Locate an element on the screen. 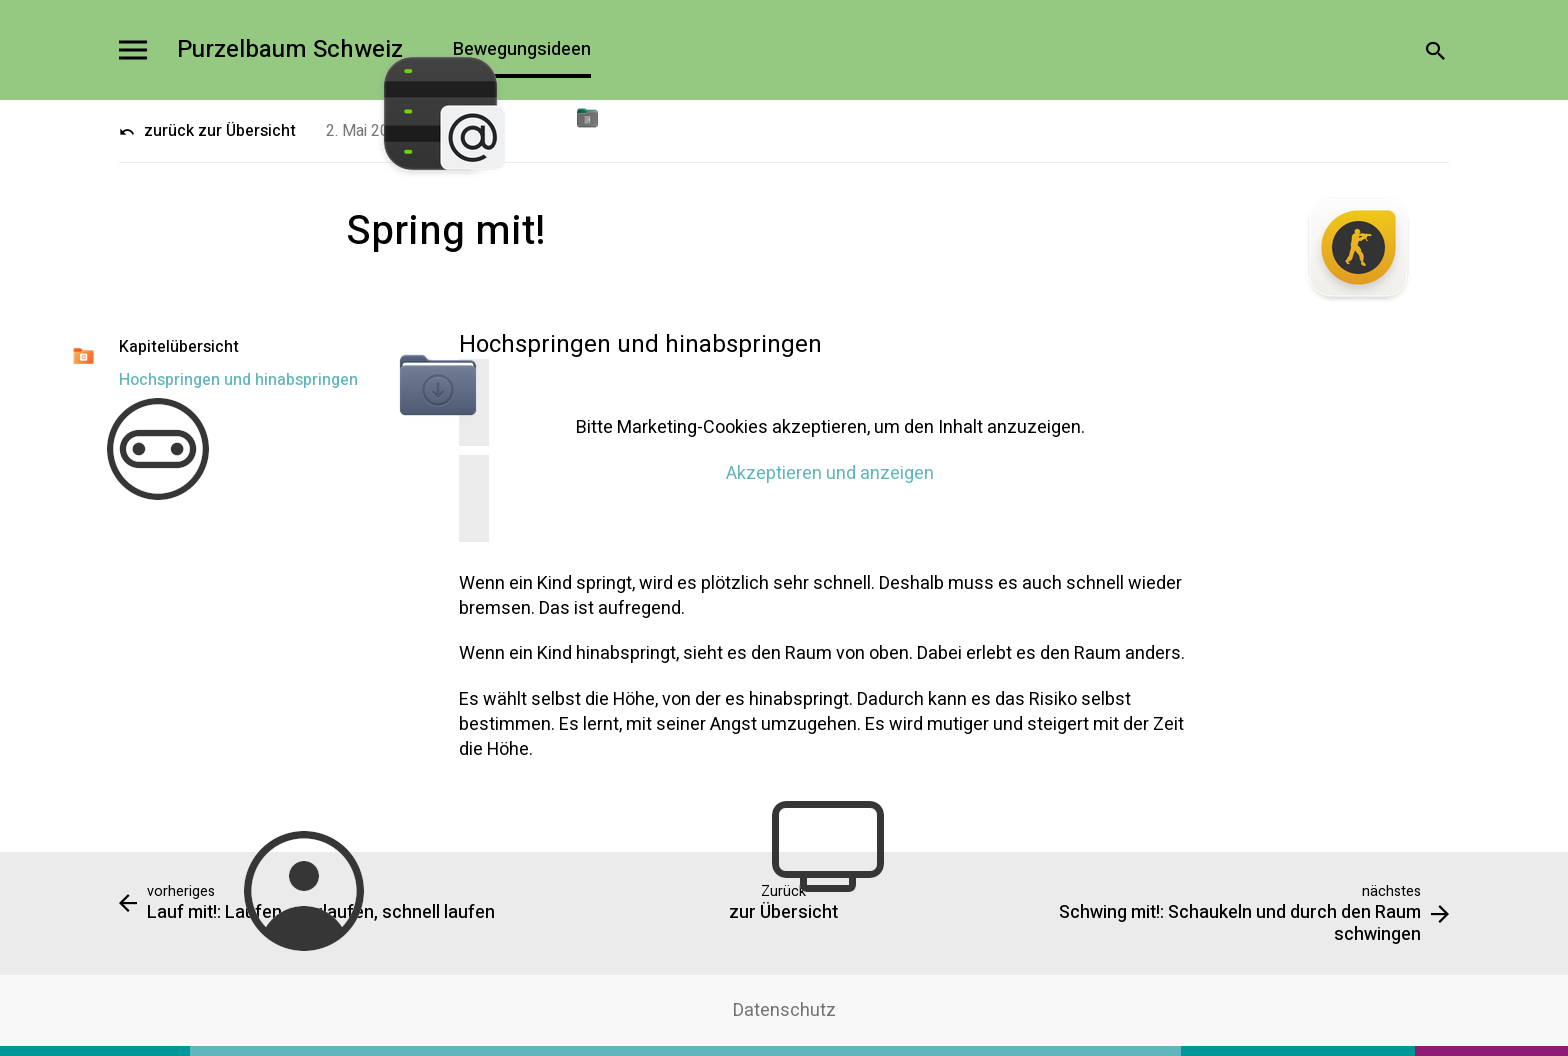 The image size is (1568, 1056). open tv or display settings is located at coordinates (828, 843).